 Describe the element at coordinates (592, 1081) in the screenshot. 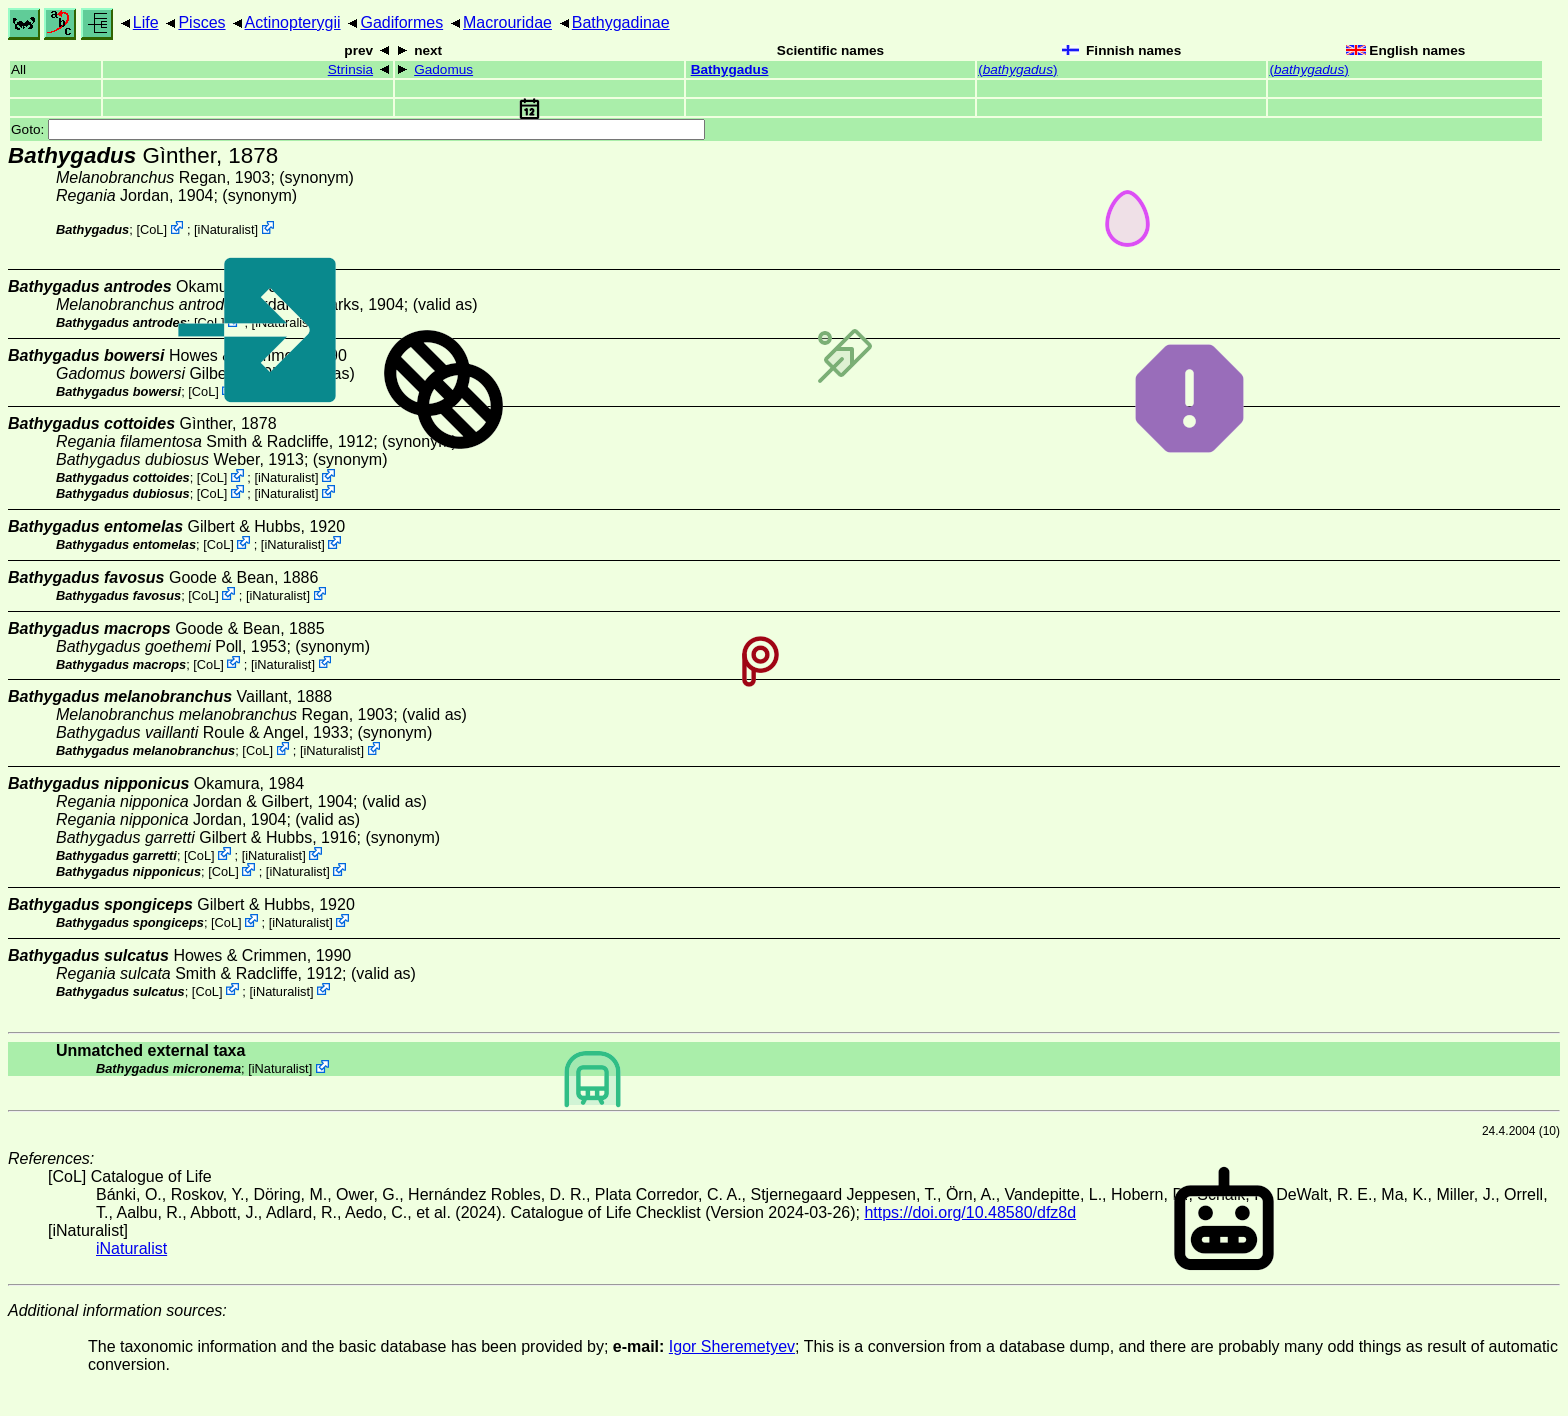

I see `view subway or metro transit options` at that location.